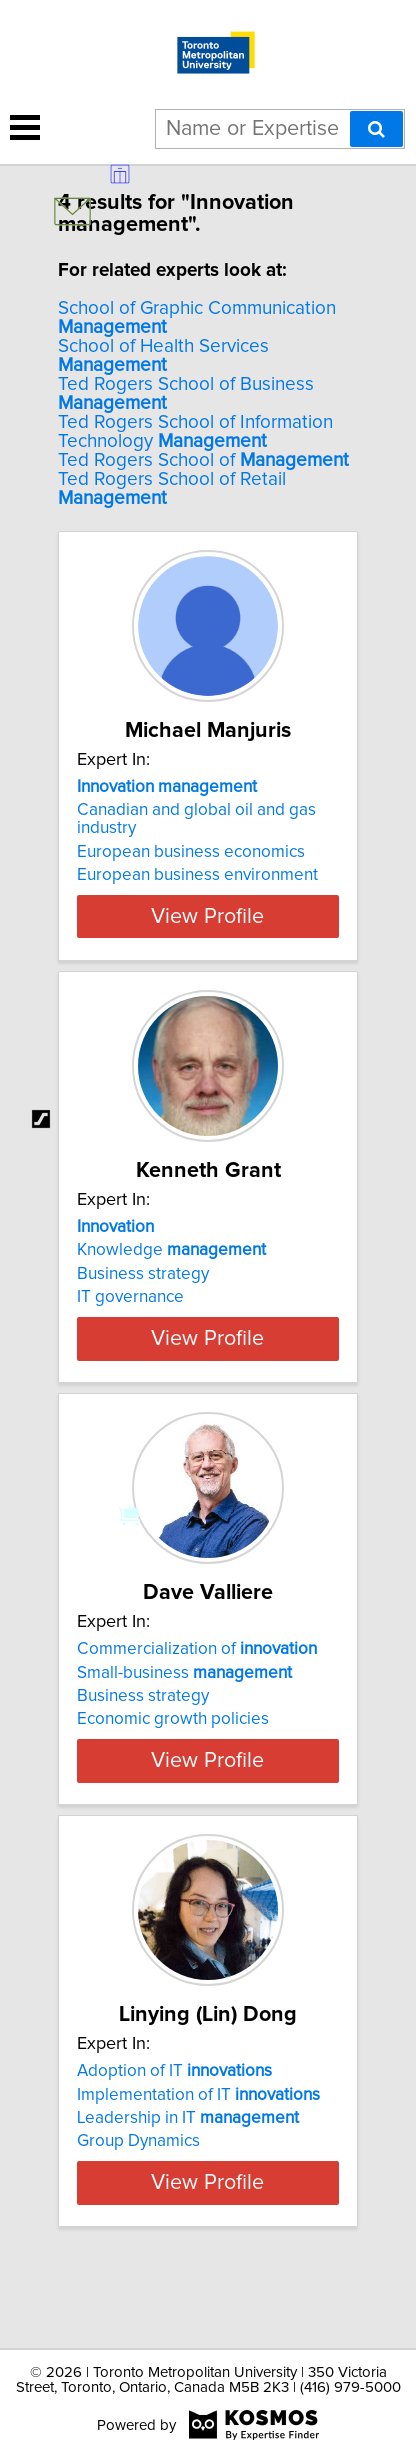 The image size is (416, 2455). What do you see at coordinates (129, 1515) in the screenshot?
I see `access luggage or baggage services` at bounding box center [129, 1515].